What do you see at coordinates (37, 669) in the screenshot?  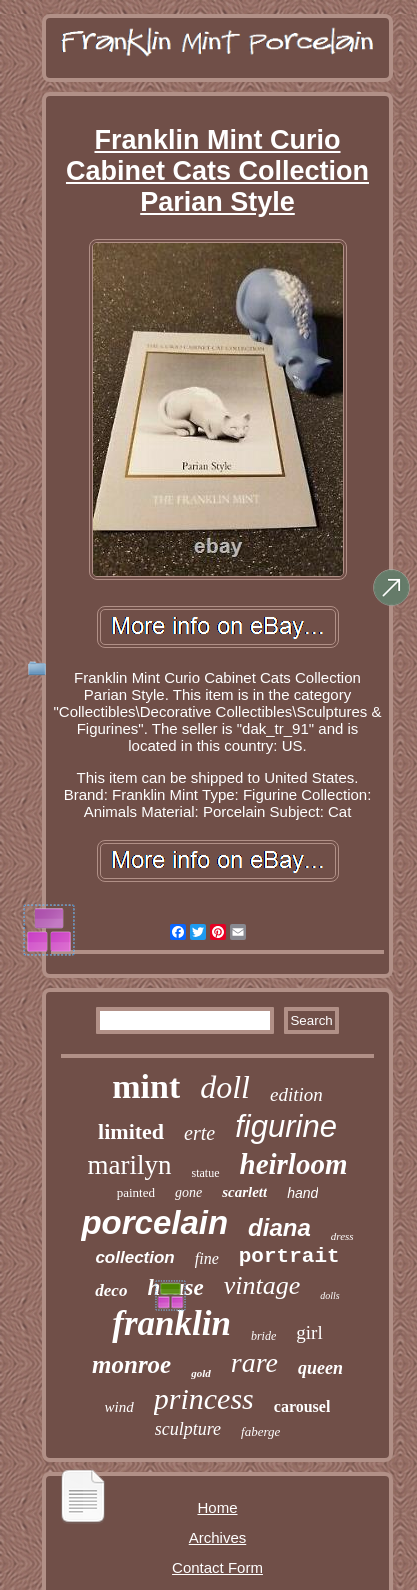 I see `access notes or text annotations in the organizer` at bounding box center [37, 669].